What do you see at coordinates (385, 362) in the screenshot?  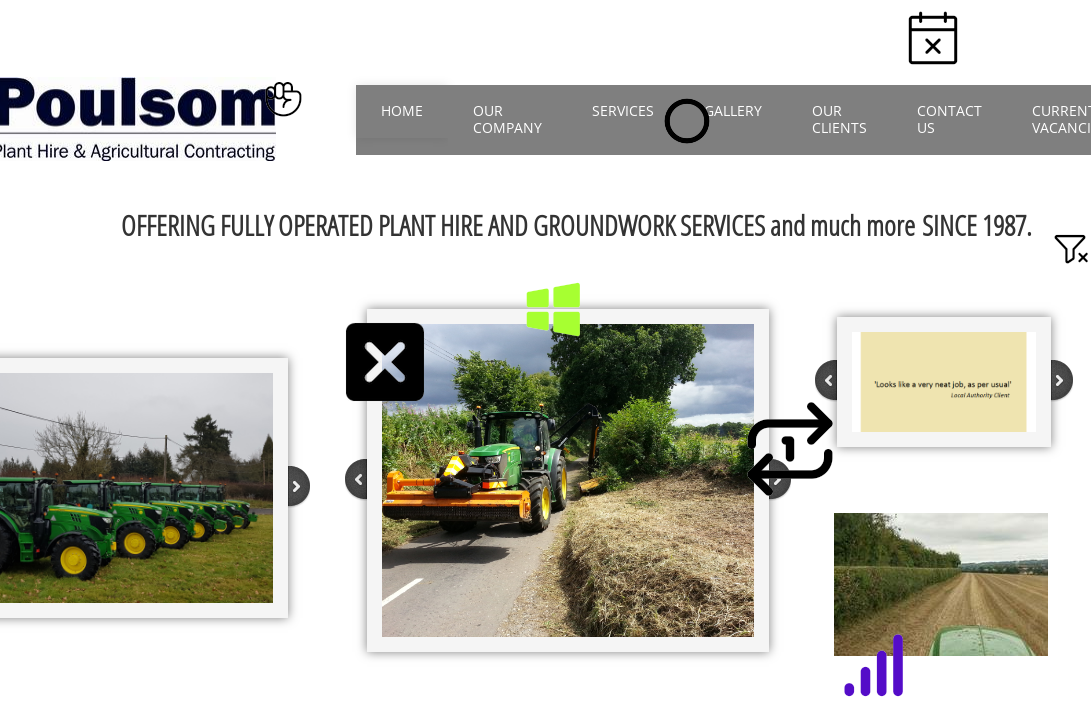 I see `indicates a disabled or unavailable feature` at bounding box center [385, 362].